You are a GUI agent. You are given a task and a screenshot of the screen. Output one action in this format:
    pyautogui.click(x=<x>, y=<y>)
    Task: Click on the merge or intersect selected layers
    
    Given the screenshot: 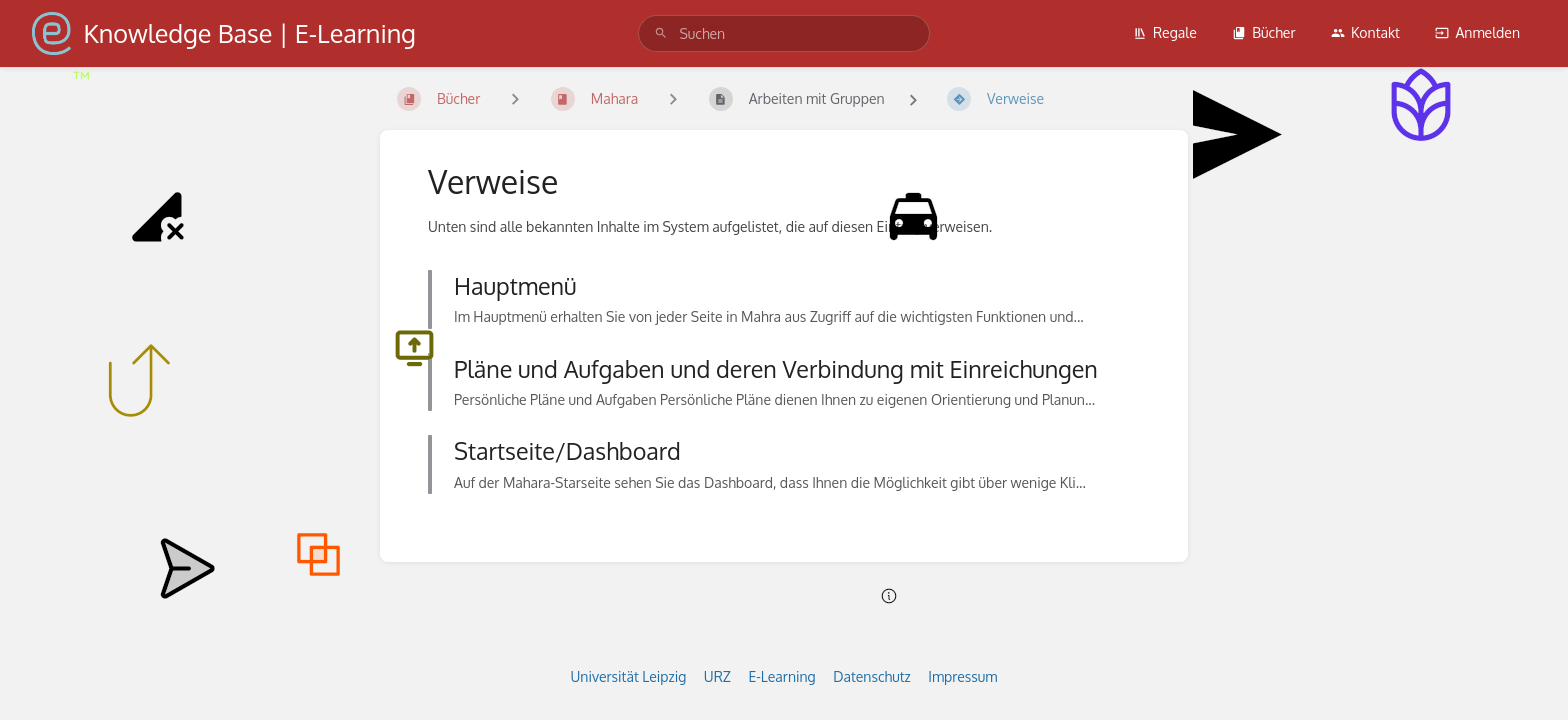 What is the action you would take?
    pyautogui.click(x=318, y=554)
    